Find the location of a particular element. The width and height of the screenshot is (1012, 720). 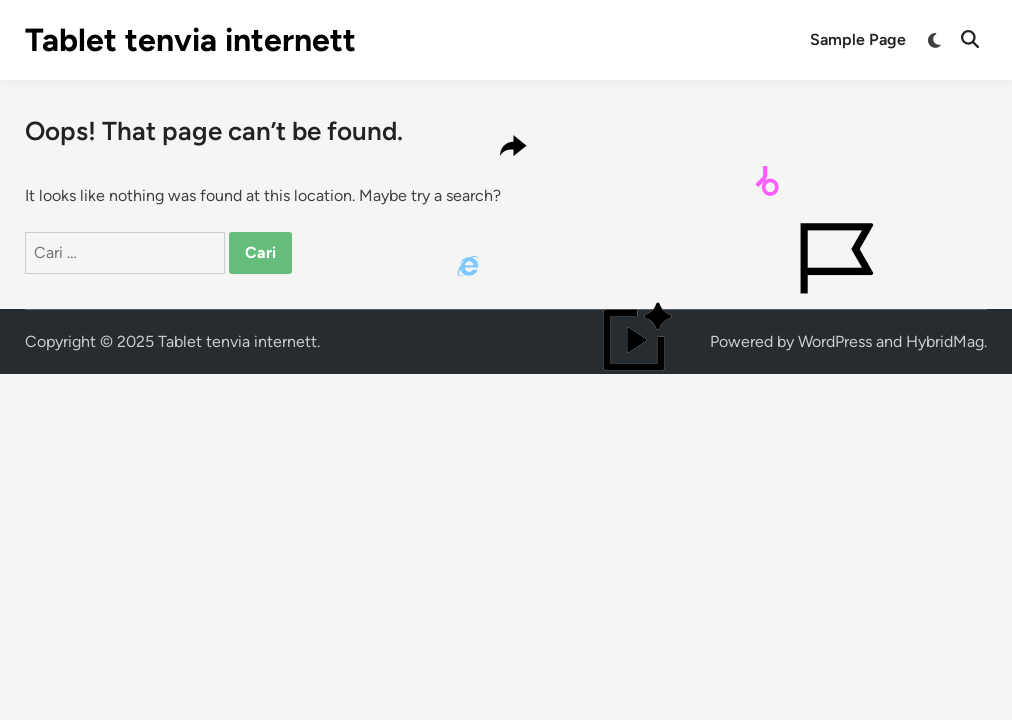

open Internet Explorer browser is located at coordinates (468, 266).